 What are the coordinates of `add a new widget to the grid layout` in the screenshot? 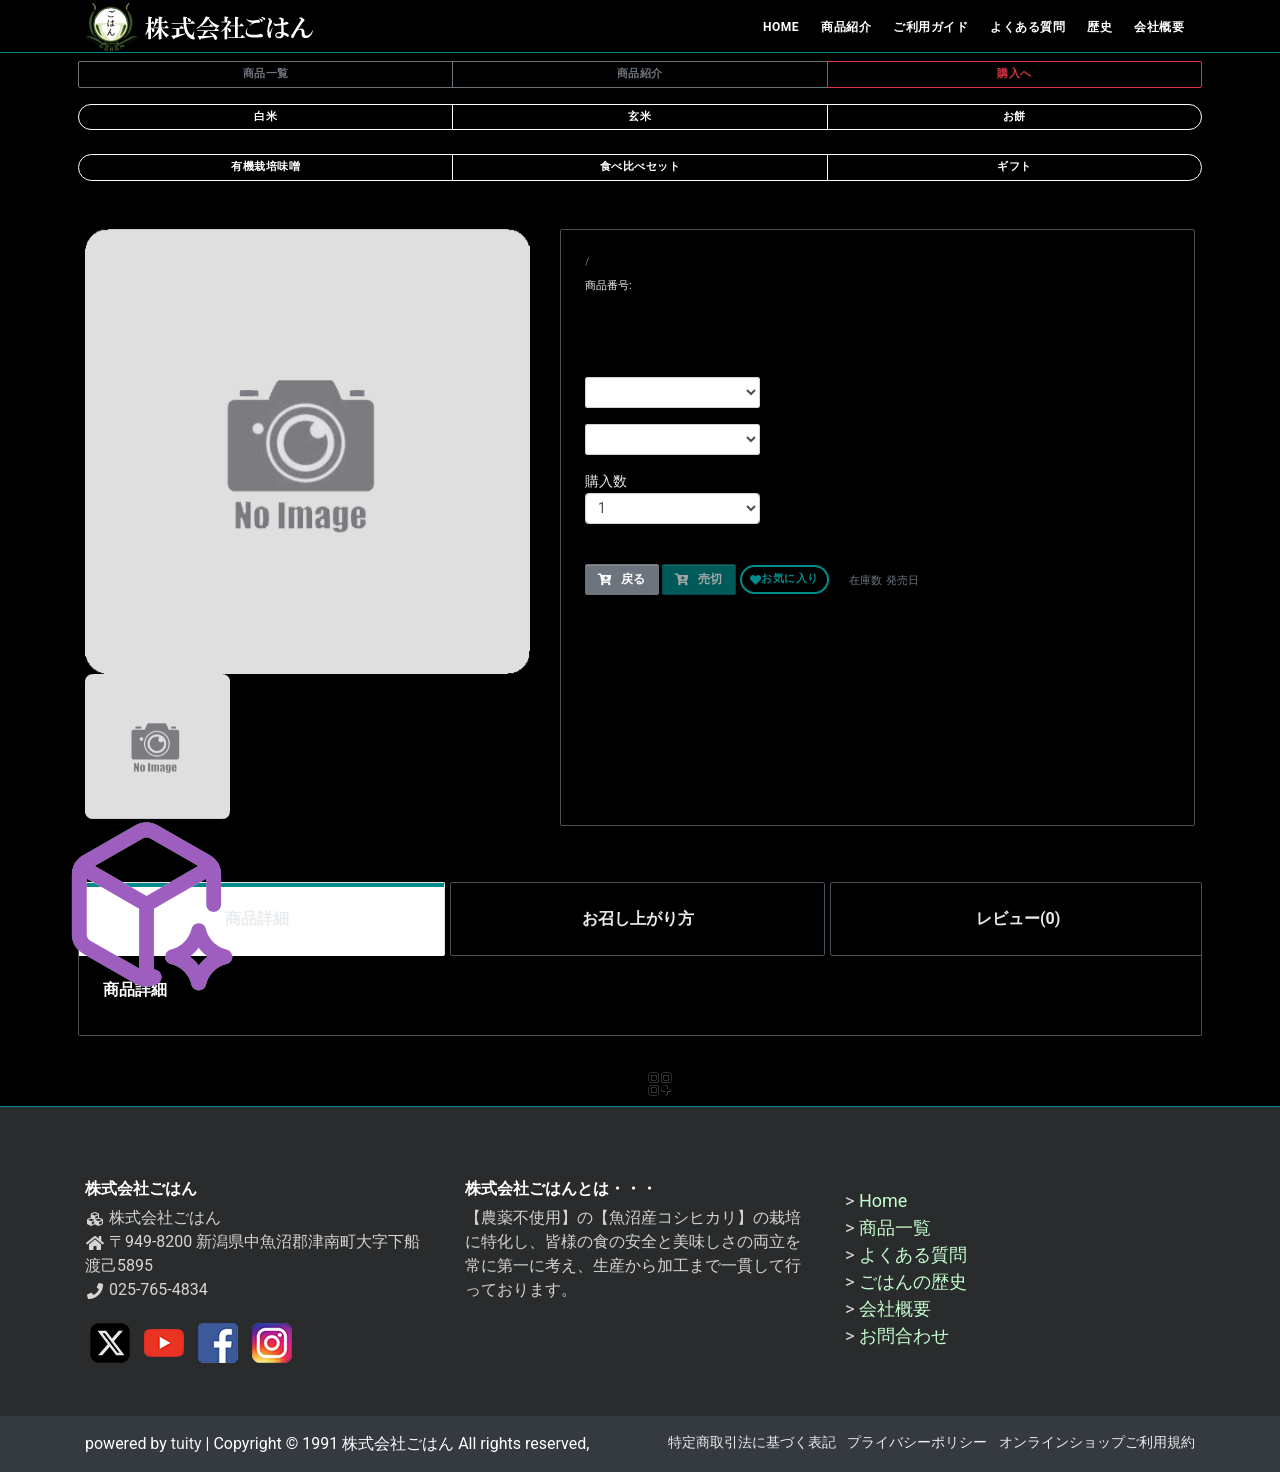 It's located at (660, 1084).